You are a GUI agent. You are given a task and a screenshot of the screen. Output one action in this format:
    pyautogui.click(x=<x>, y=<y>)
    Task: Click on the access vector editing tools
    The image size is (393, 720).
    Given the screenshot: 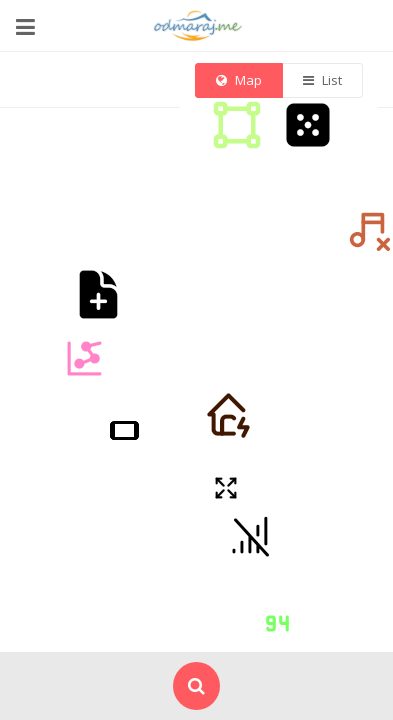 What is the action you would take?
    pyautogui.click(x=237, y=125)
    